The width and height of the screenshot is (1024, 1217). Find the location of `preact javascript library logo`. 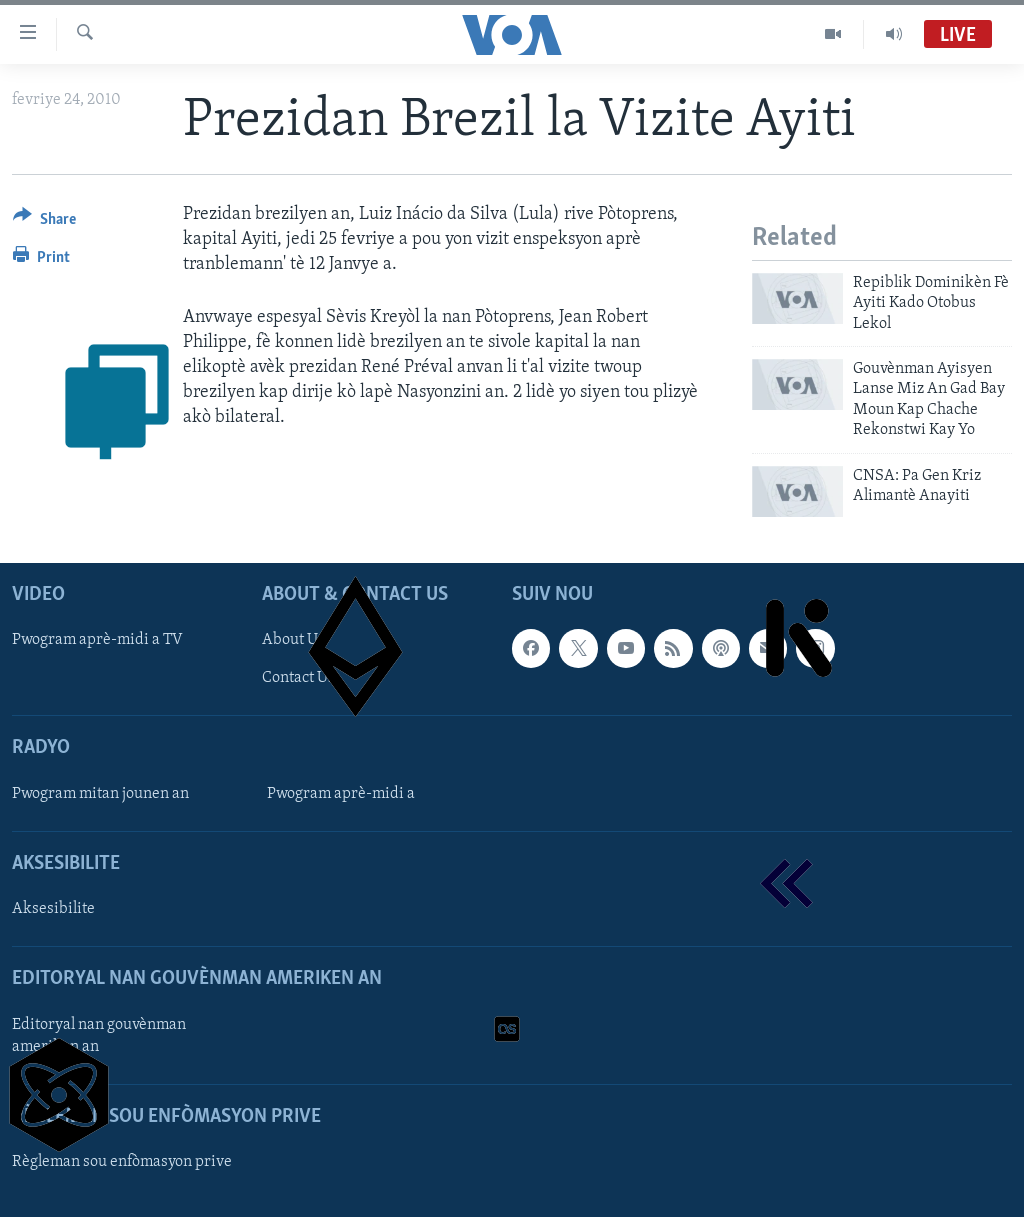

preact javascript library logo is located at coordinates (59, 1095).